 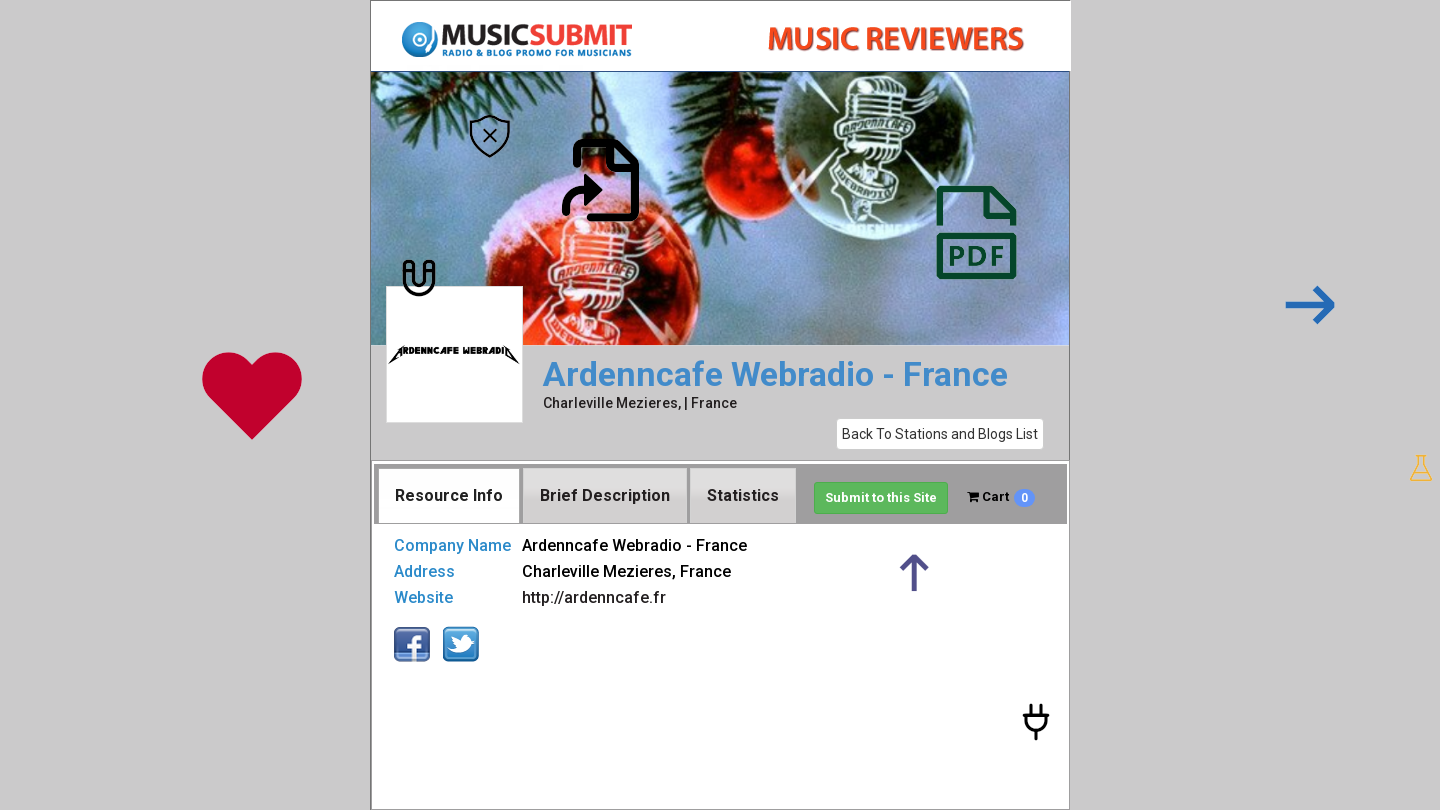 What do you see at coordinates (489, 136) in the screenshot?
I see `indicates an untrusted workspace or security warning` at bounding box center [489, 136].